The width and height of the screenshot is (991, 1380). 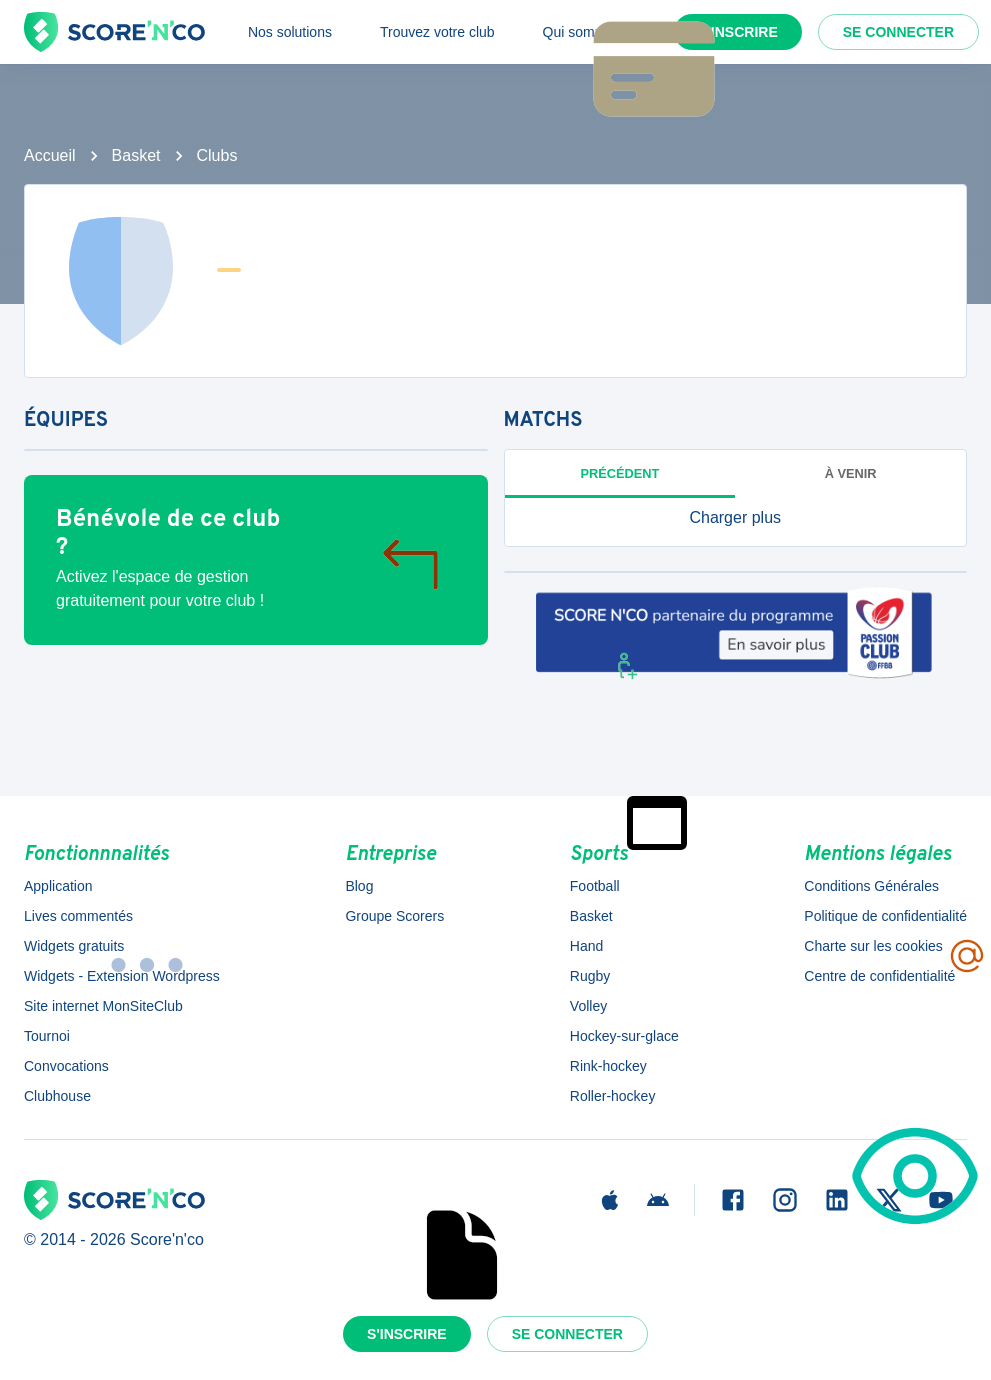 I want to click on view or preview content, so click(x=915, y=1176).